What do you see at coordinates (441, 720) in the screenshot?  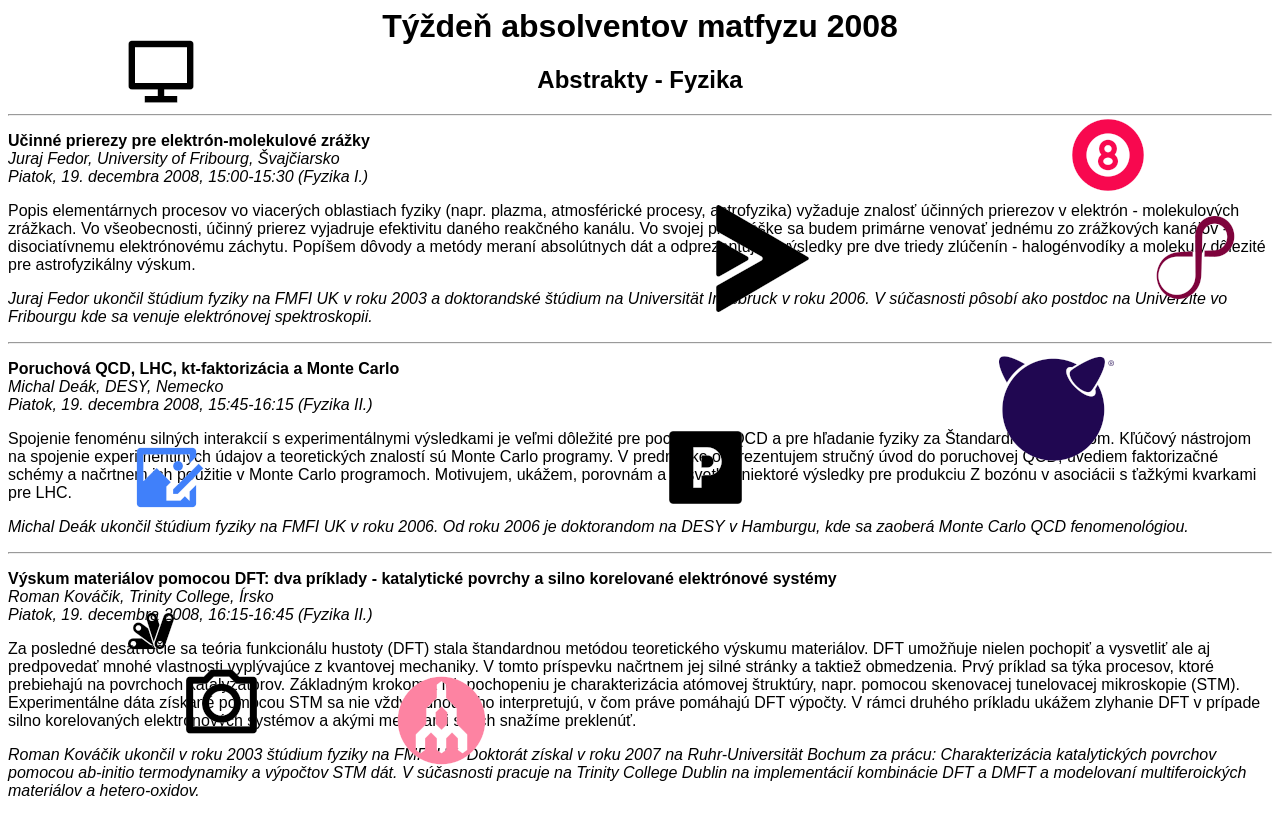 I see `megaport brand logo` at bounding box center [441, 720].